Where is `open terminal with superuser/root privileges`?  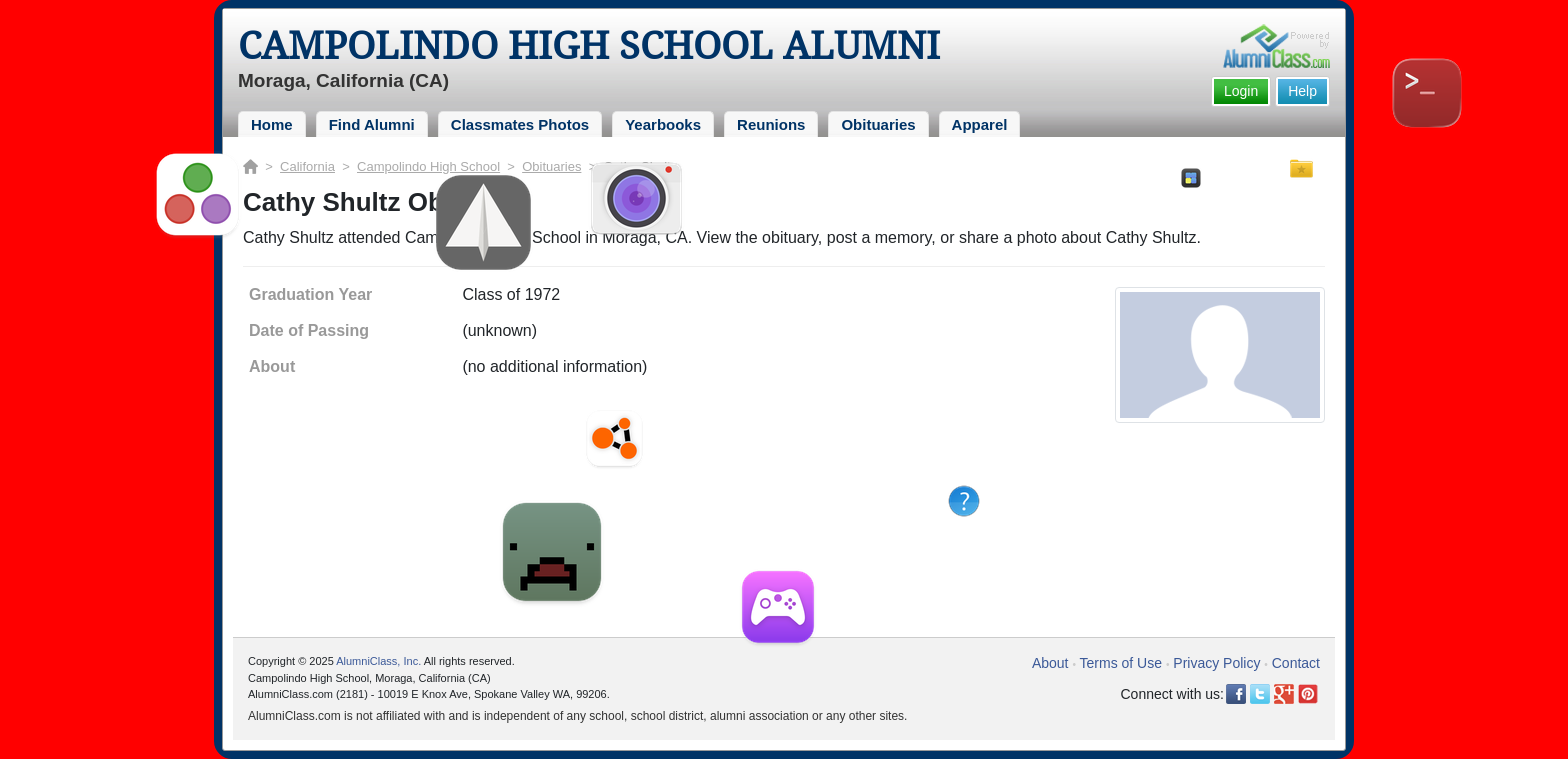 open terminal with superuser/root privileges is located at coordinates (1427, 93).